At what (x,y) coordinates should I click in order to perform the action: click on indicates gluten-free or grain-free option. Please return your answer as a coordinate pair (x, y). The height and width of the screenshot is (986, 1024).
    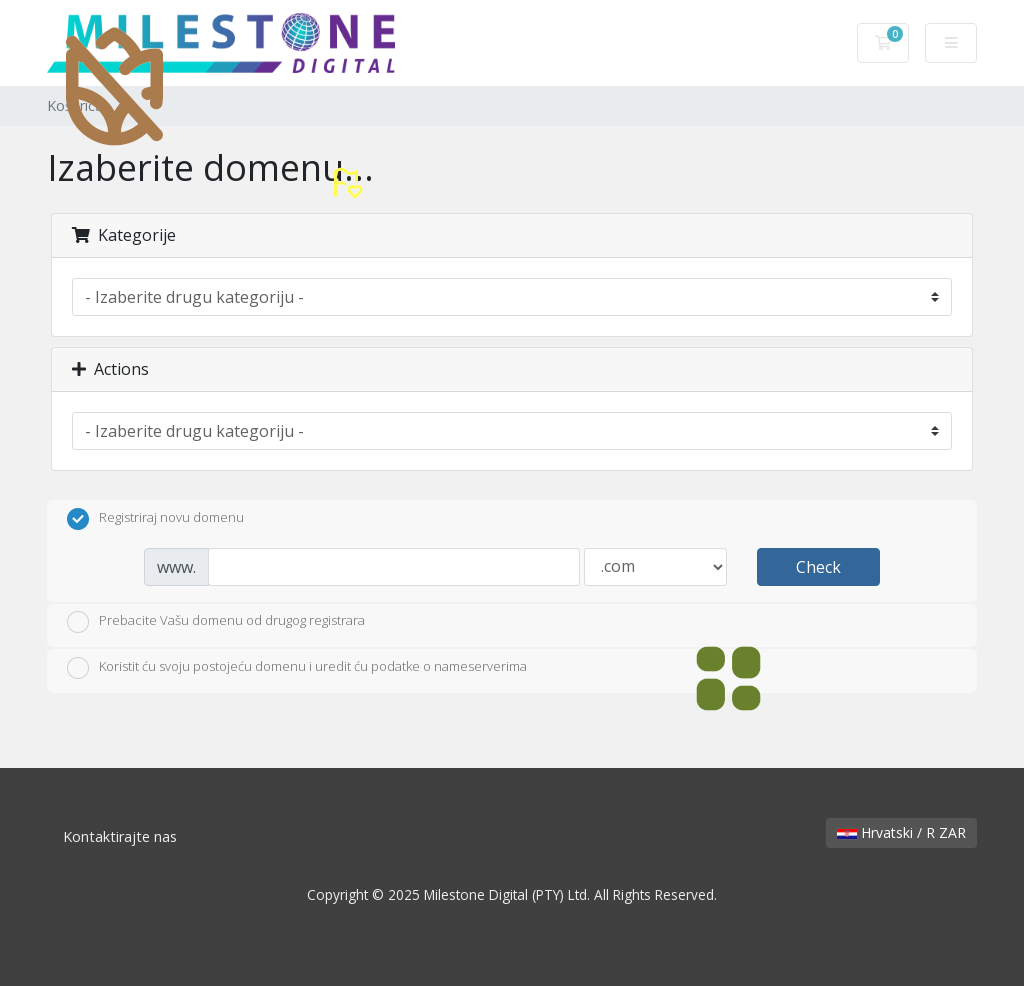
    Looking at the image, I should click on (114, 88).